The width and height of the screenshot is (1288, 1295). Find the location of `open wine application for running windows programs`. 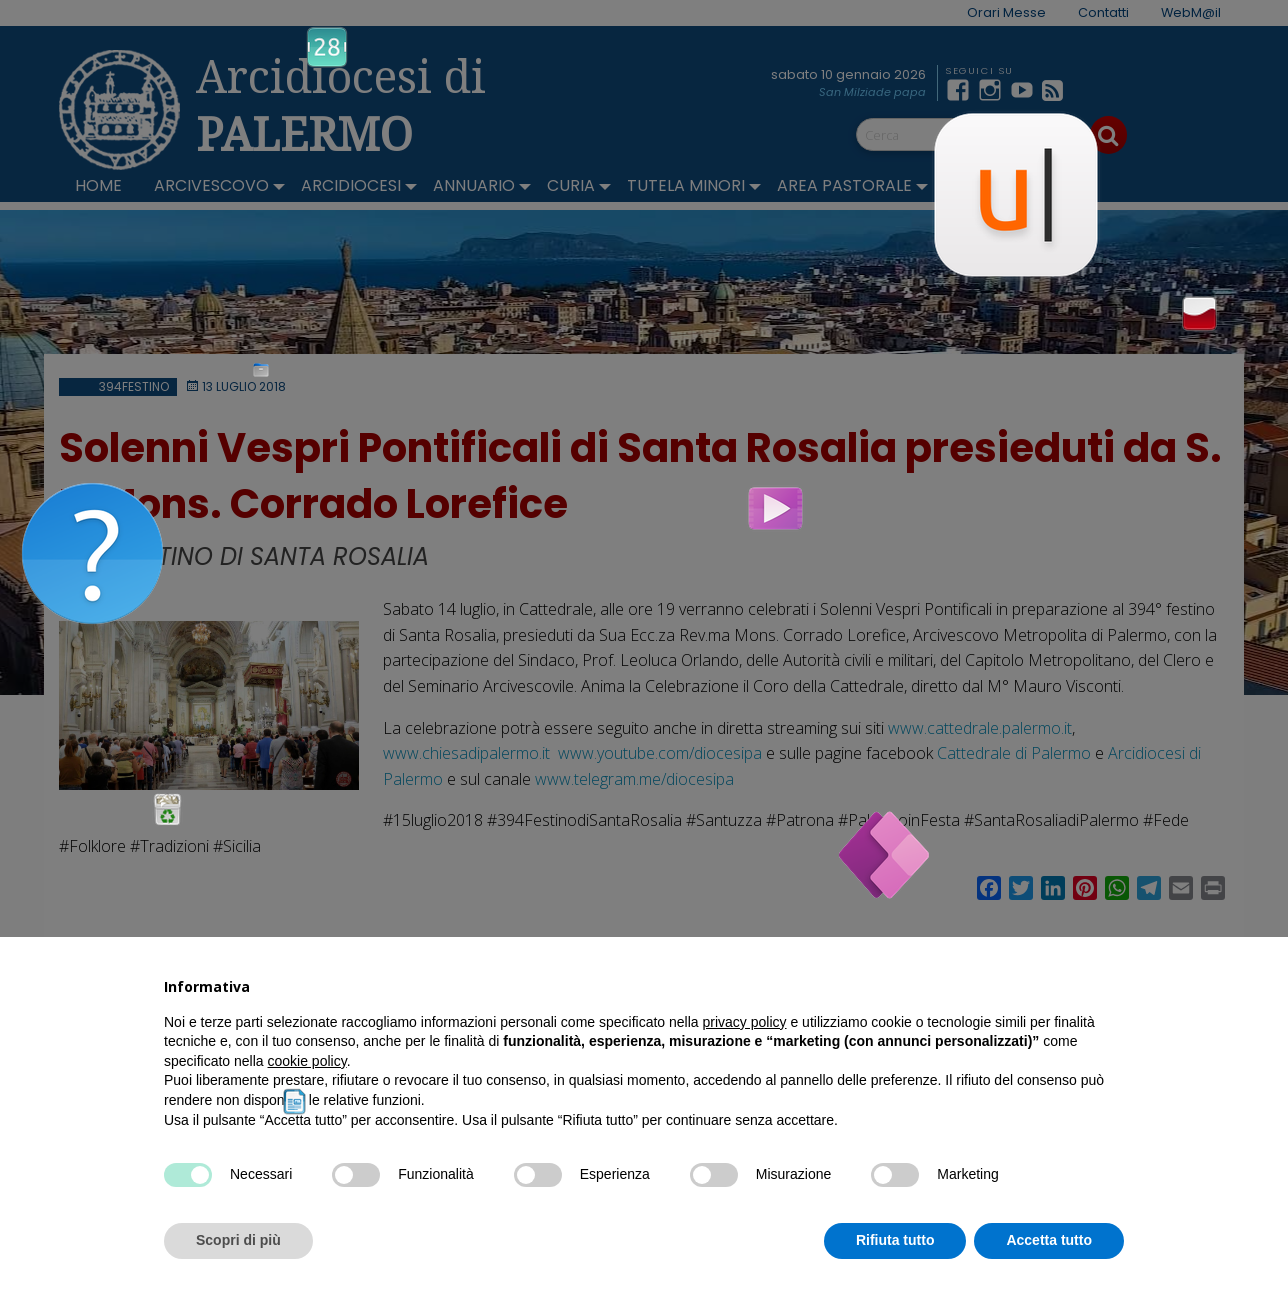

open wine application for running windows programs is located at coordinates (1199, 313).